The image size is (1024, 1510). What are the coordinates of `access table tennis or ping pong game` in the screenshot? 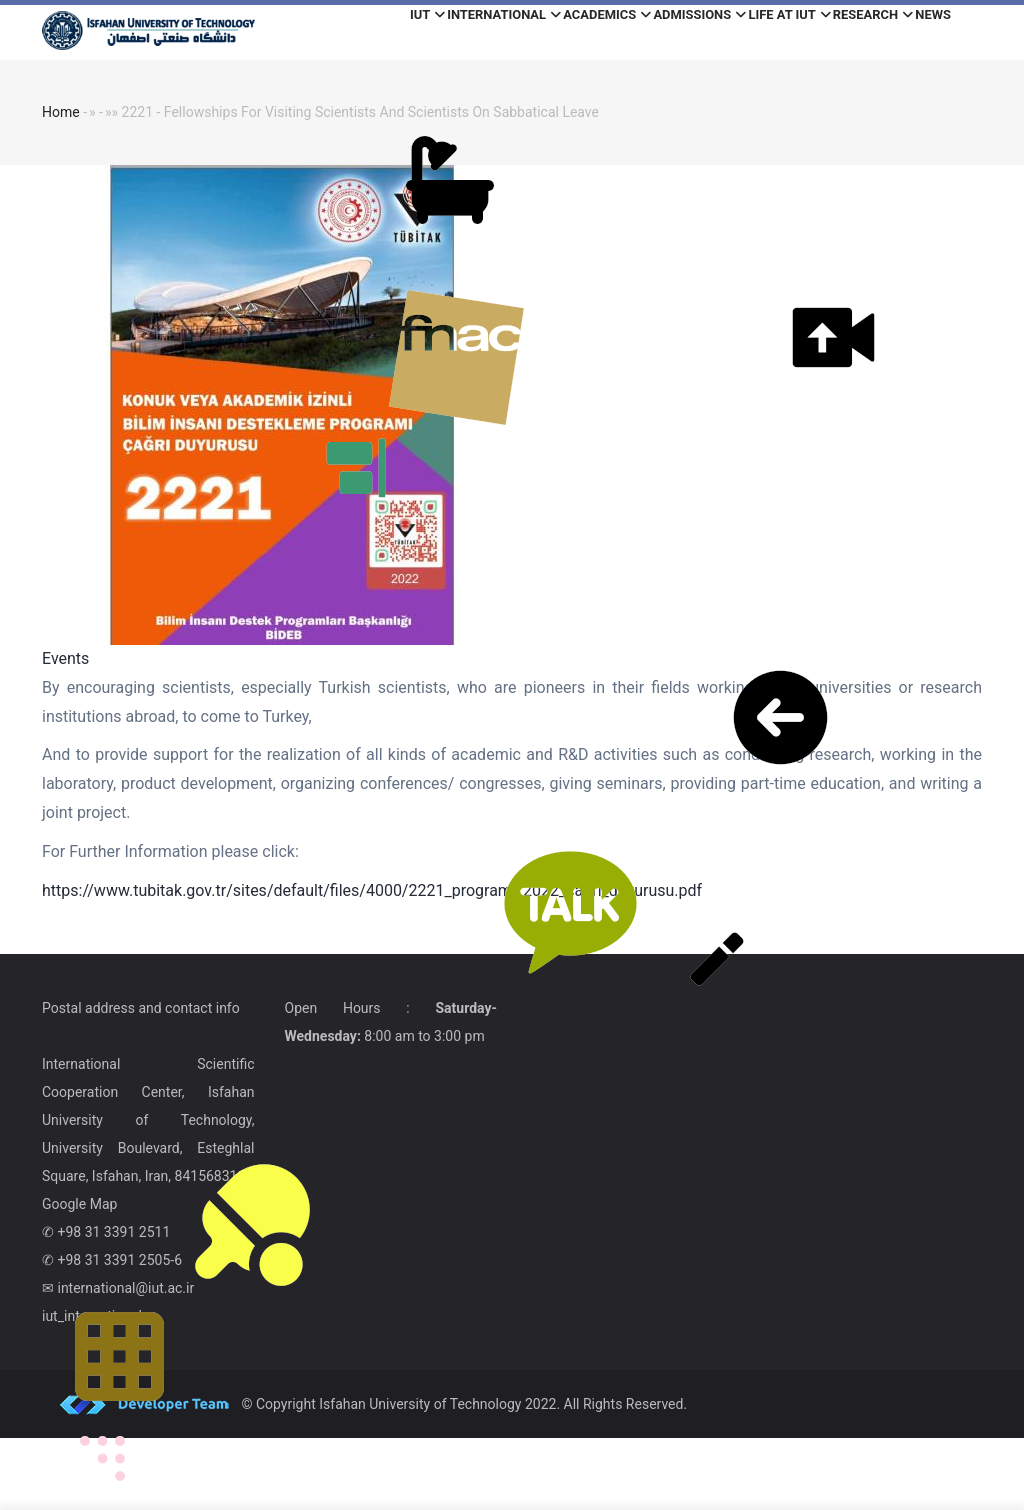 It's located at (252, 1221).